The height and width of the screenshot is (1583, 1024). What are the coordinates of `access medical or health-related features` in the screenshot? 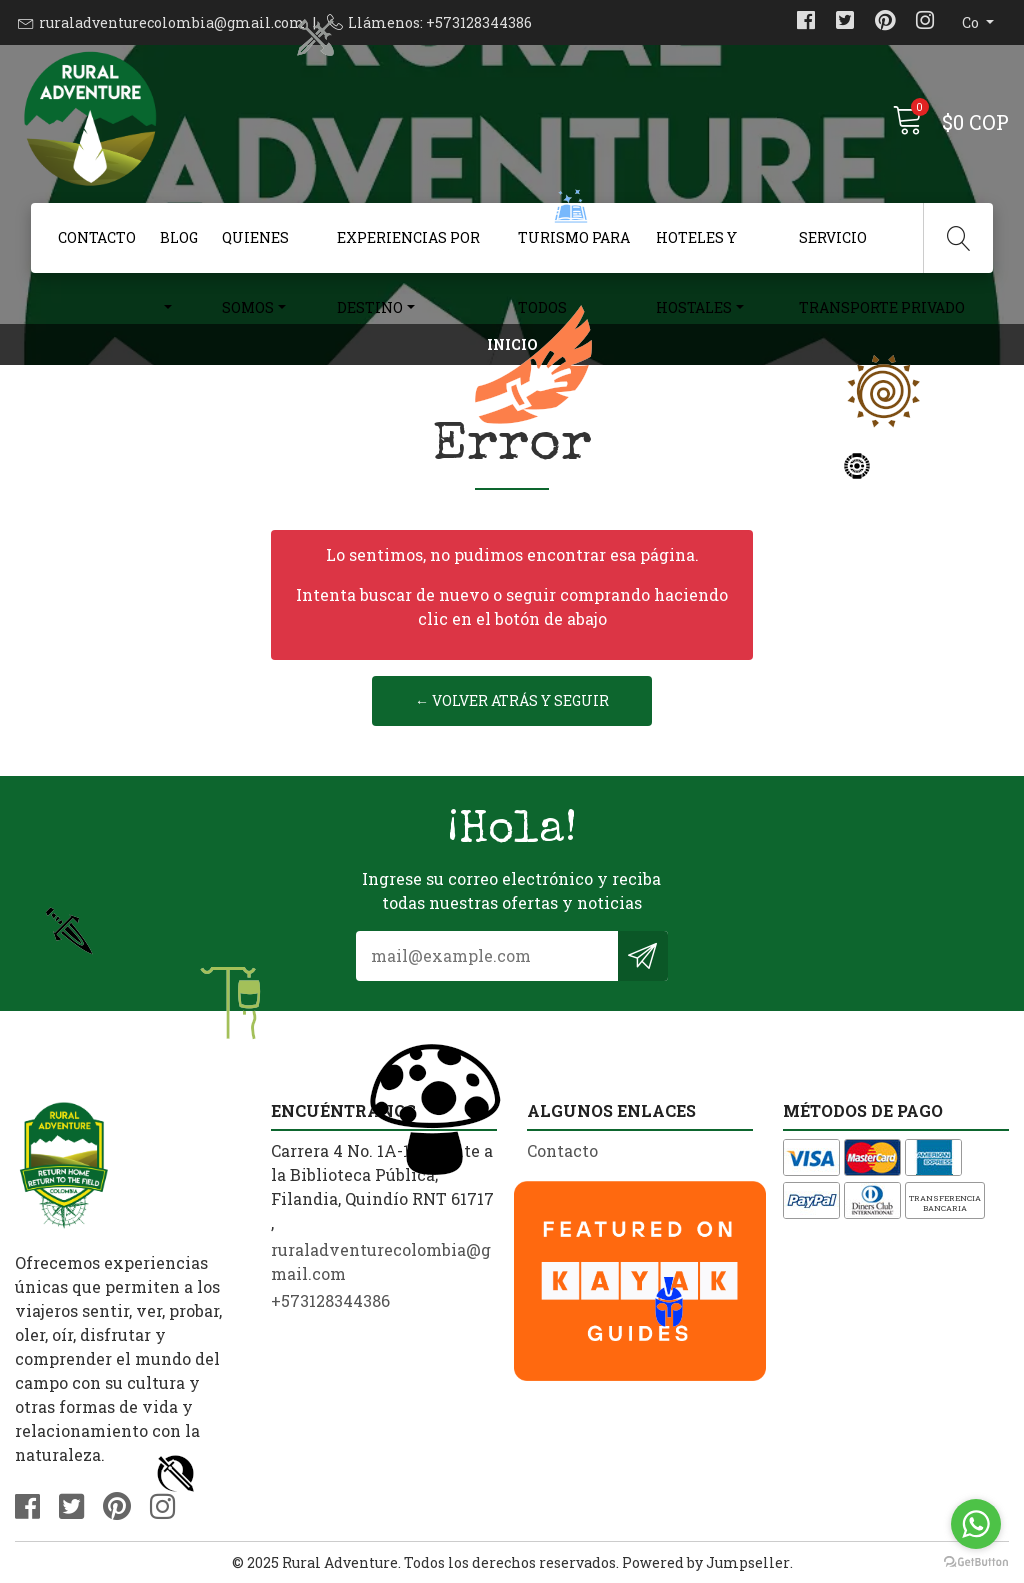 It's located at (234, 1000).